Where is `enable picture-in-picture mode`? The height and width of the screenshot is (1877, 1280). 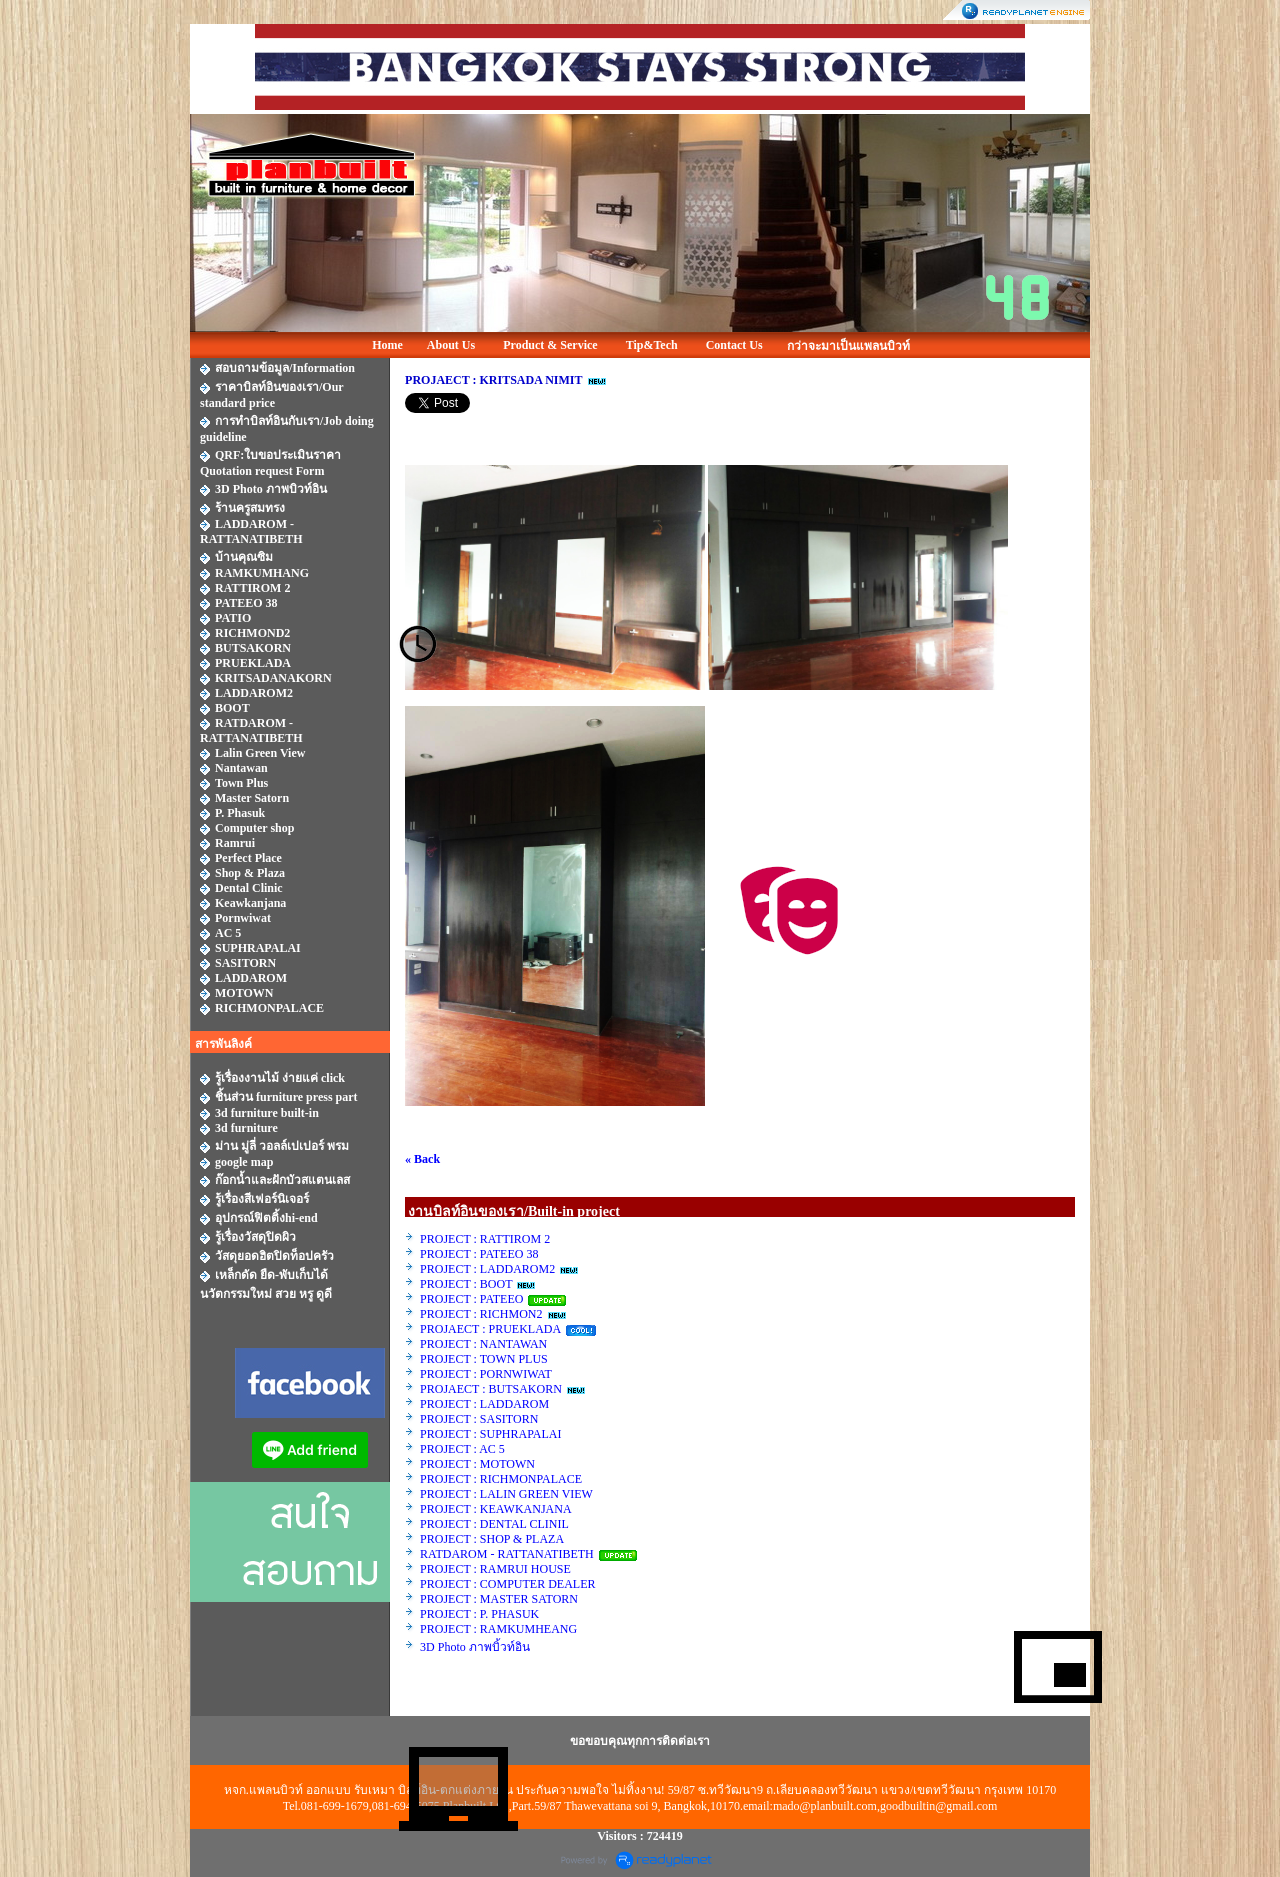 enable picture-in-picture mode is located at coordinates (1058, 1667).